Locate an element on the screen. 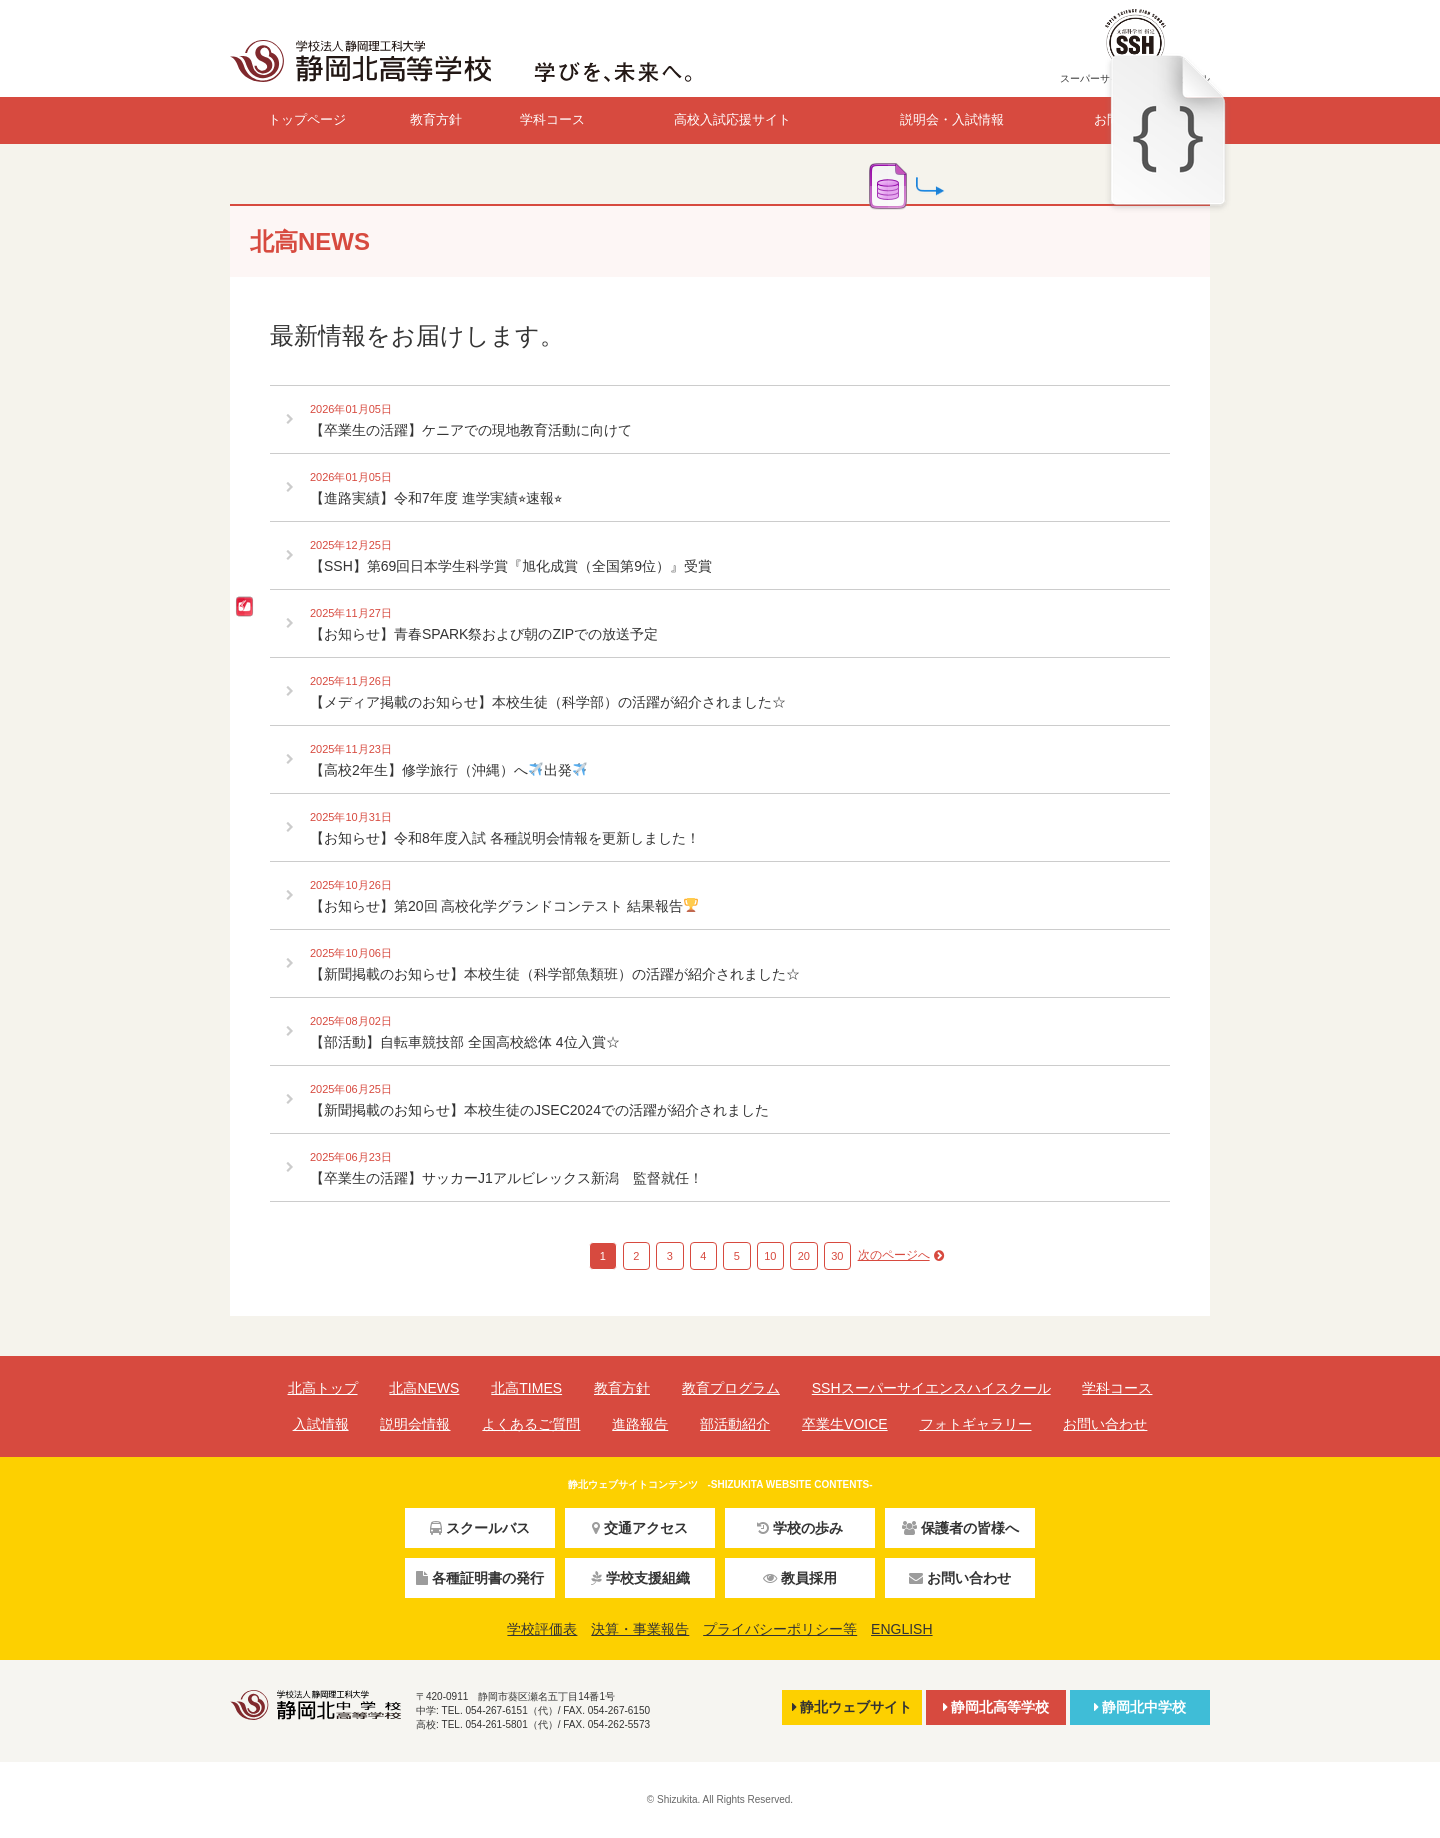 The image size is (1440, 1838). a blank or empty script file is located at coordinates (1168, 133).